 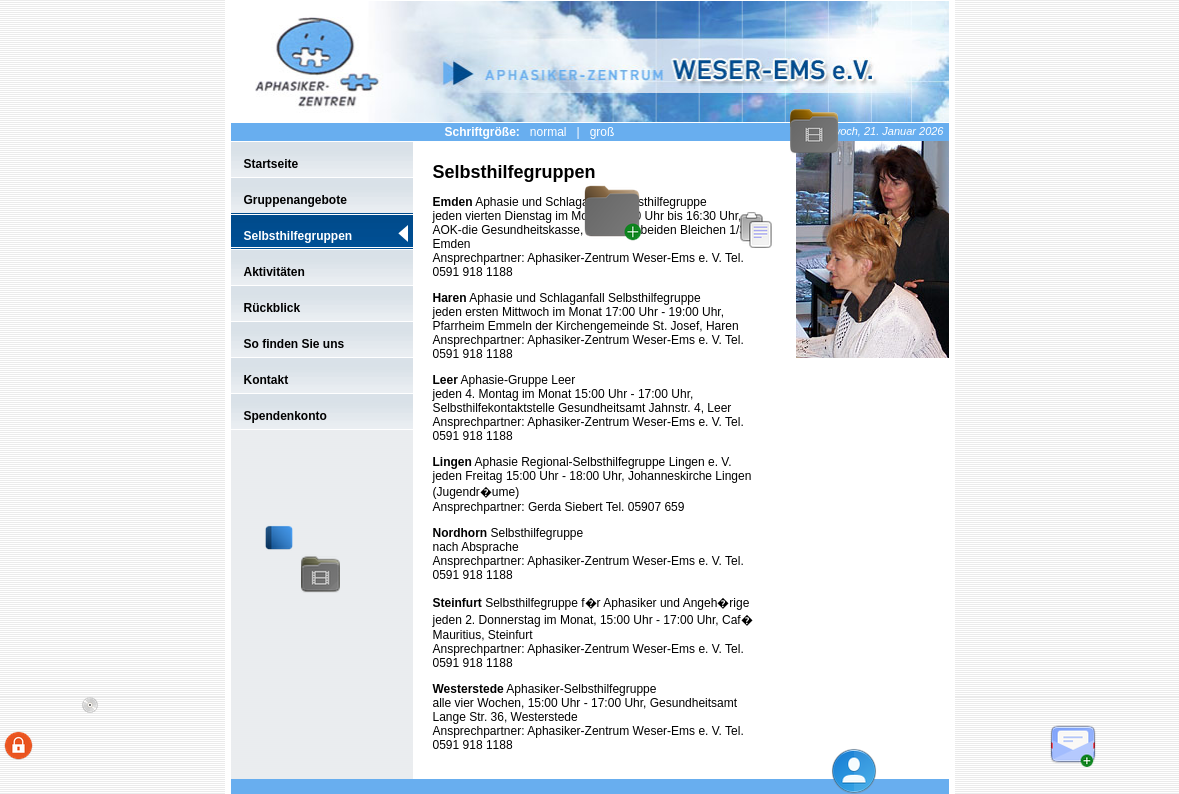 I want to click on access the desktop folder, so click(x=279, y=537).